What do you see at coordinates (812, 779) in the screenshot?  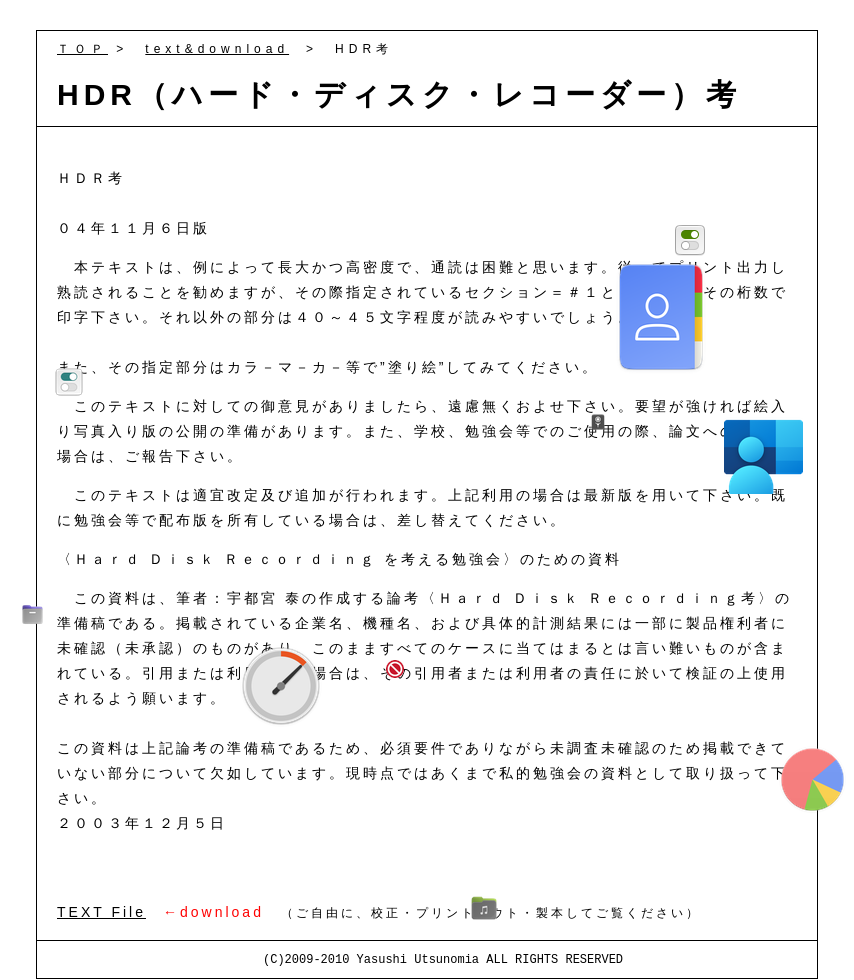 I see `open disk usage analyzer app` at bounding box center [812, 779].